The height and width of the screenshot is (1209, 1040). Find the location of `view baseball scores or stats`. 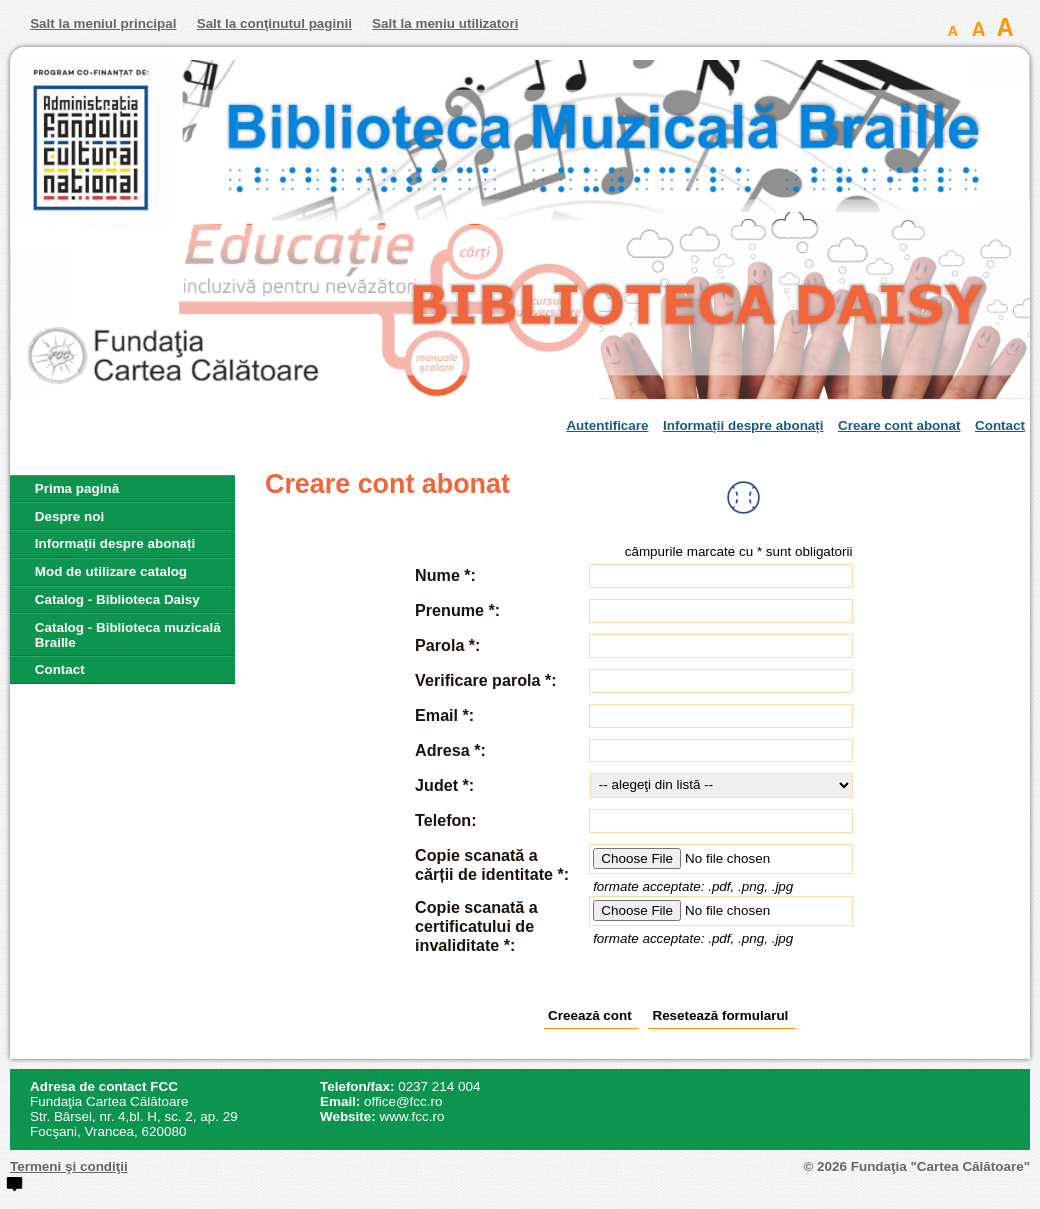

view baseball scores or stats is located at coordinates (743, 497).